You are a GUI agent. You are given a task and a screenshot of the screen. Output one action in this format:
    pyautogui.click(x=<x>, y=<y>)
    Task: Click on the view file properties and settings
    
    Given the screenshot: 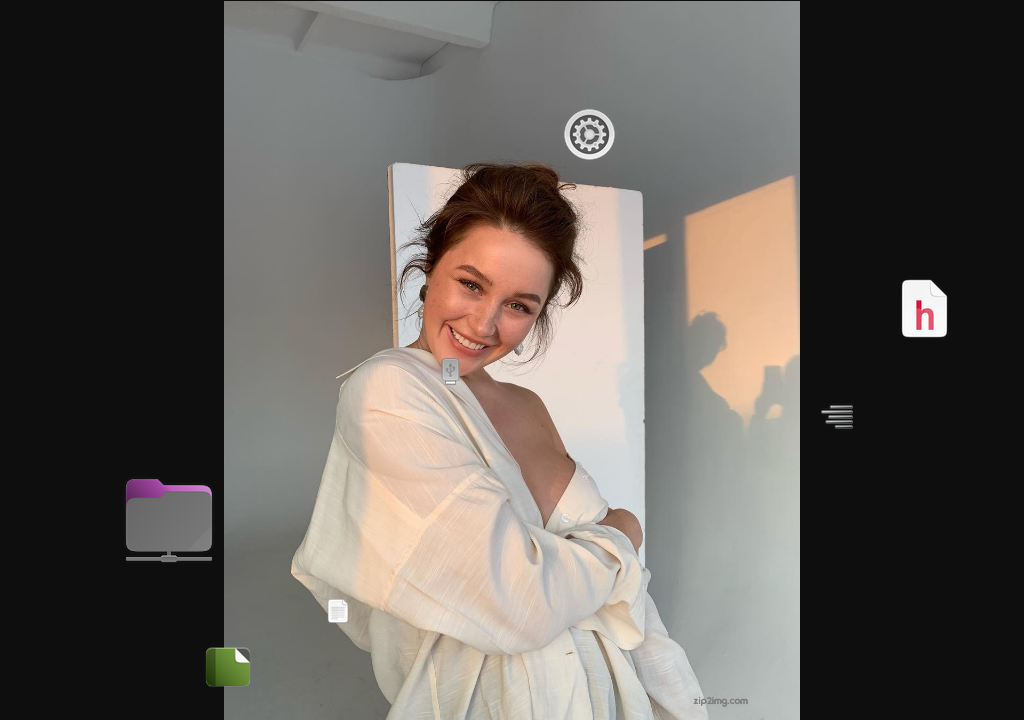 What is the action you would take?
    pyautogui.click(x=589, y=134)
    